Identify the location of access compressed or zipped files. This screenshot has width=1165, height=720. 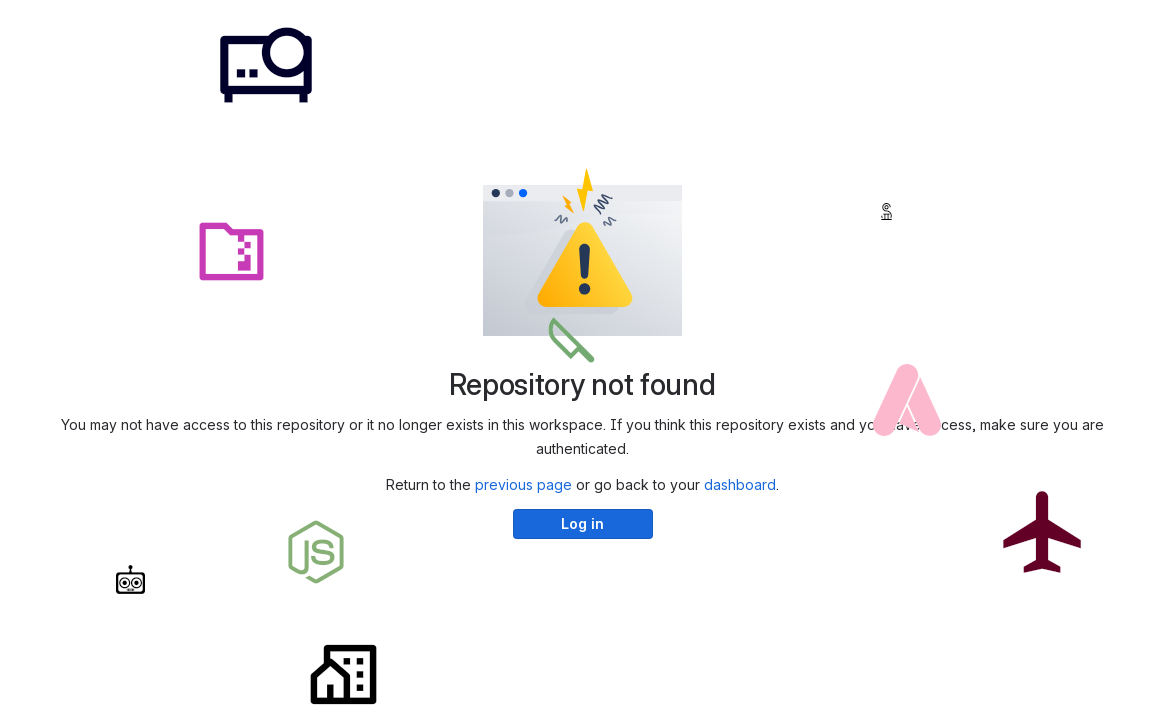
(231, 251).